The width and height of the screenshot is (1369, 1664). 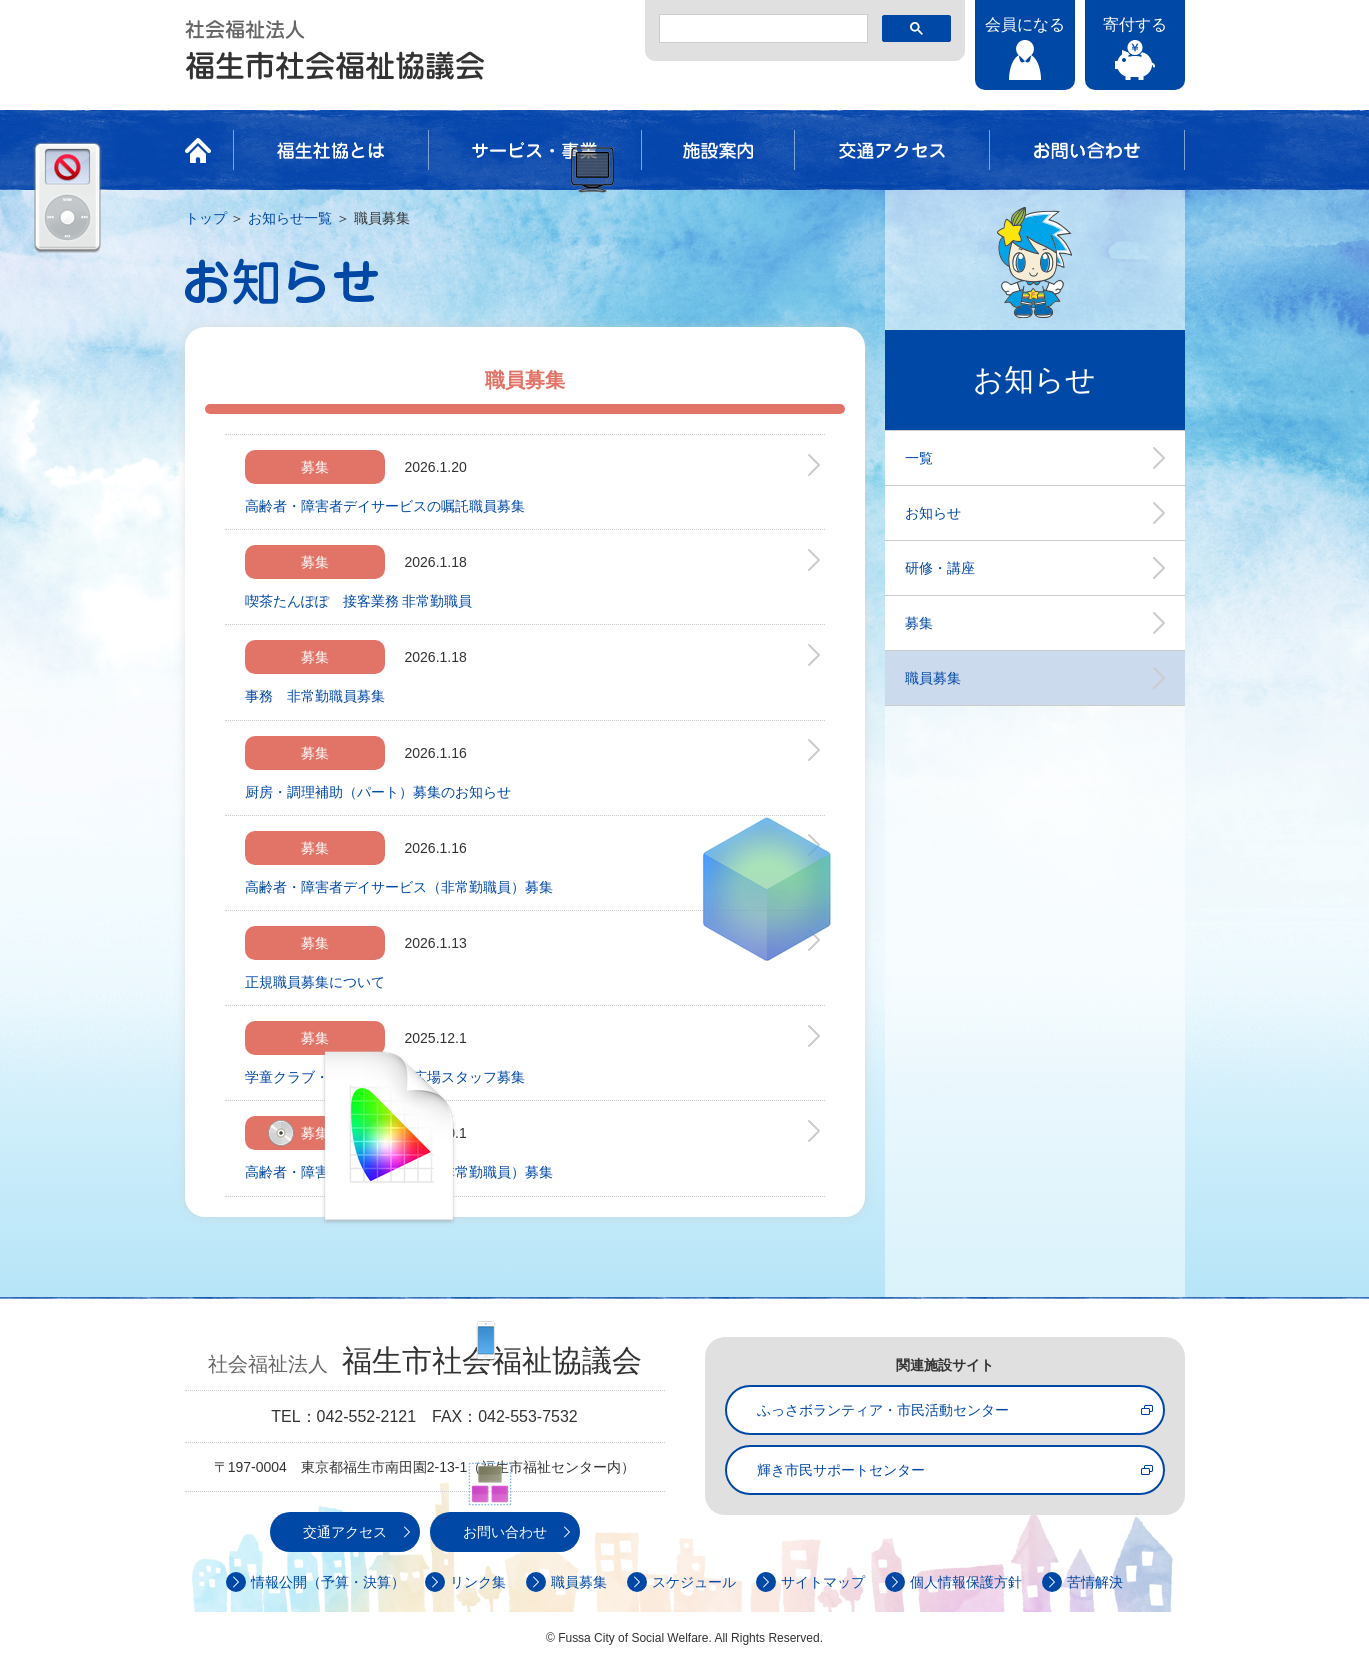 What do you see at coordinates (592, 169) in the screenshot?
I see `access connected PC or windows computer` at bounding box center [592, 169].